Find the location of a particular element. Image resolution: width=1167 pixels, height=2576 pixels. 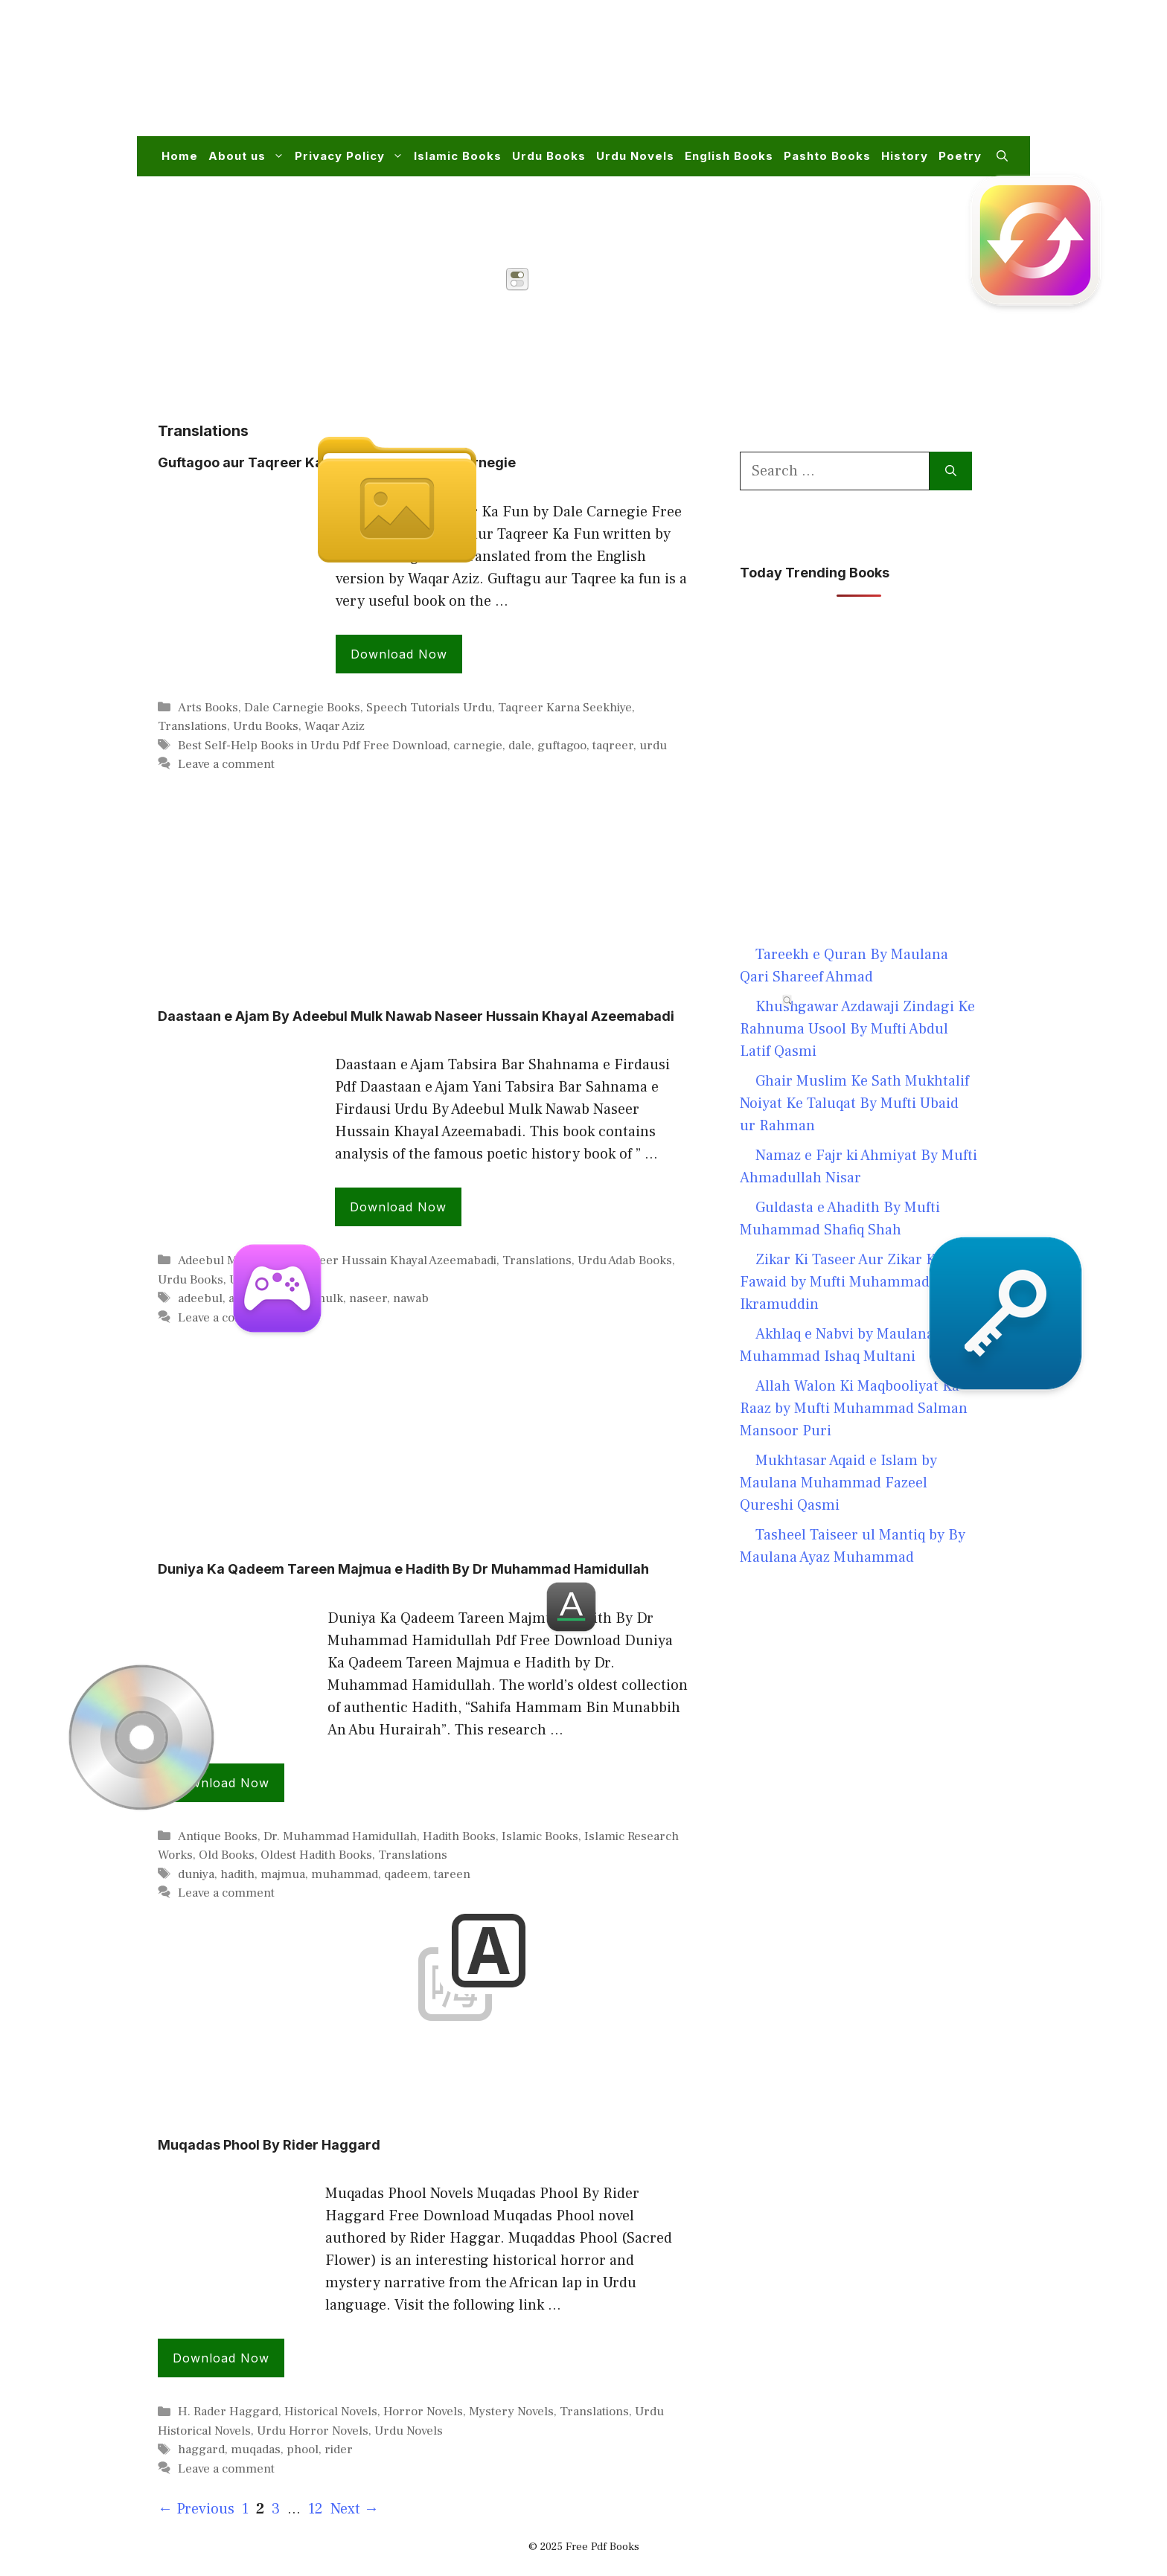

open unity tweak tool settings is located at coordinates (517, 279).